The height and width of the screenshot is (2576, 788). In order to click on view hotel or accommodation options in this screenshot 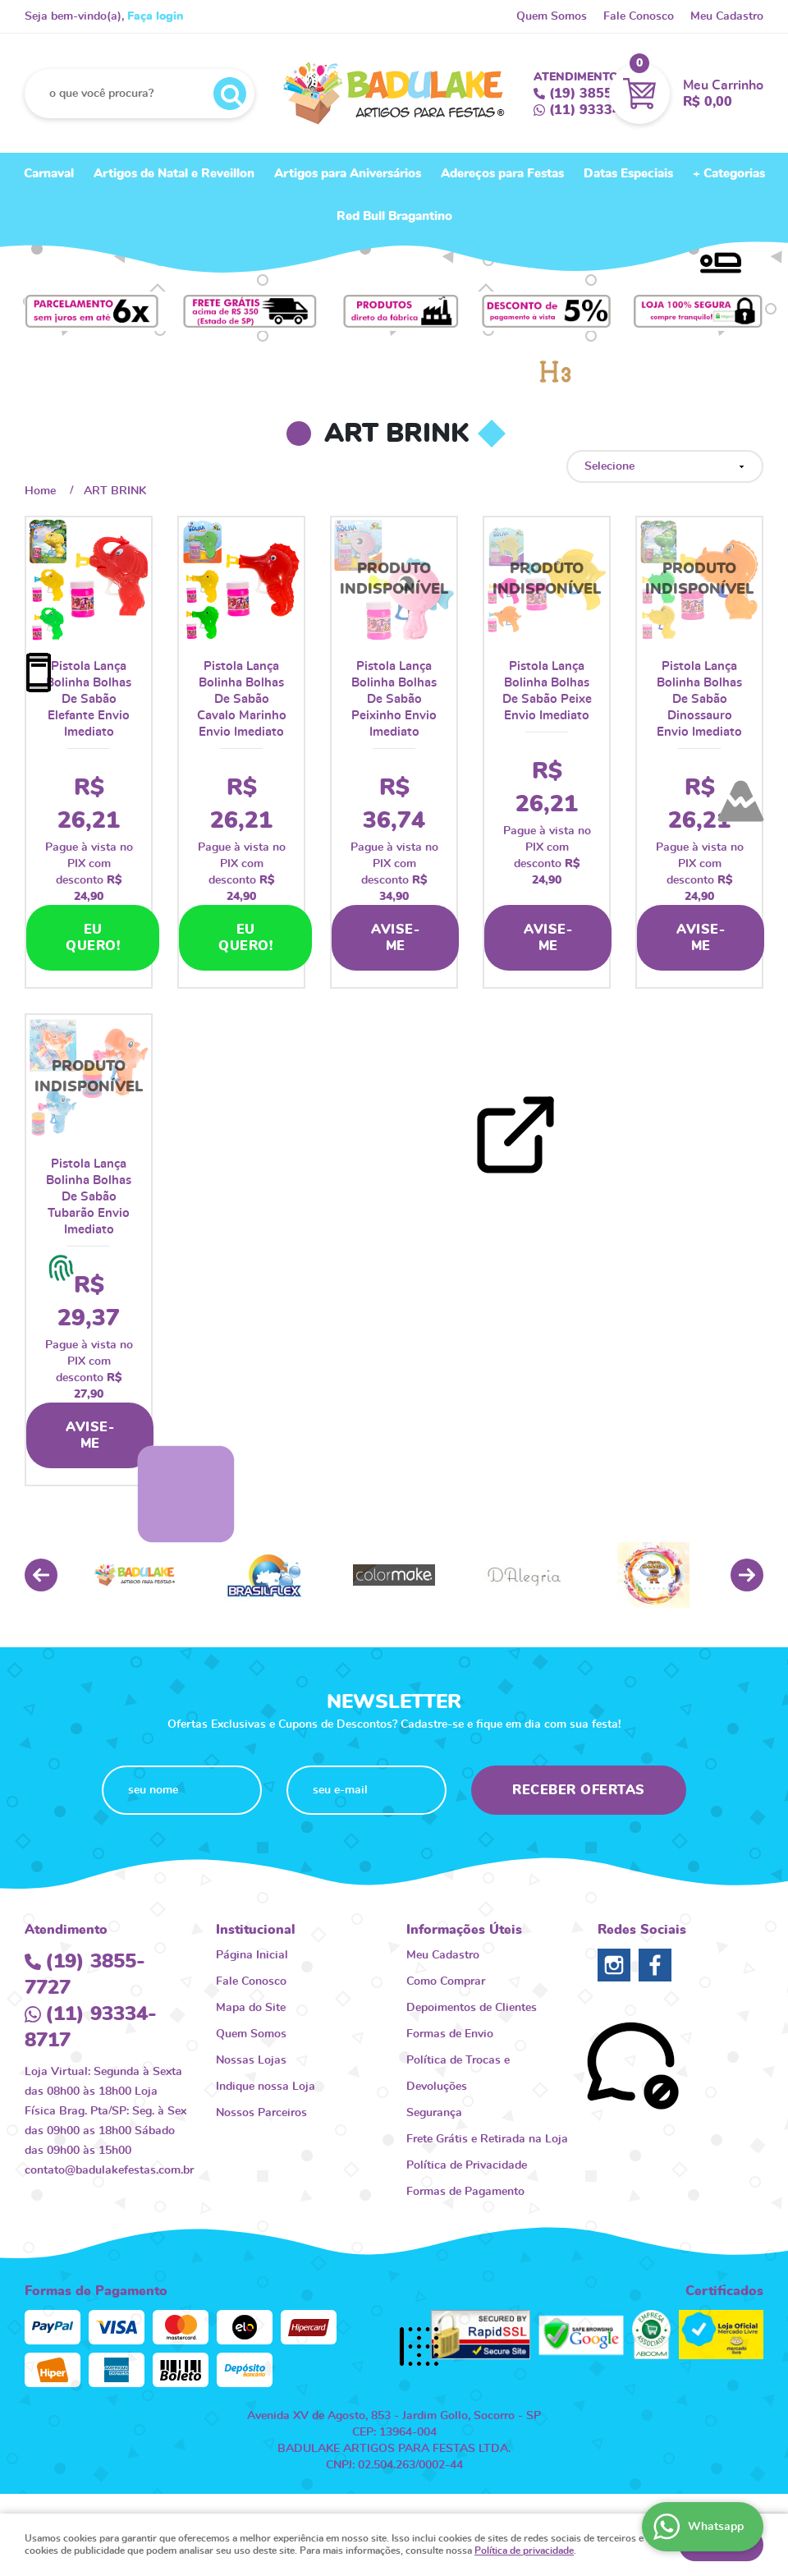, I will do `click(721, 263)`.